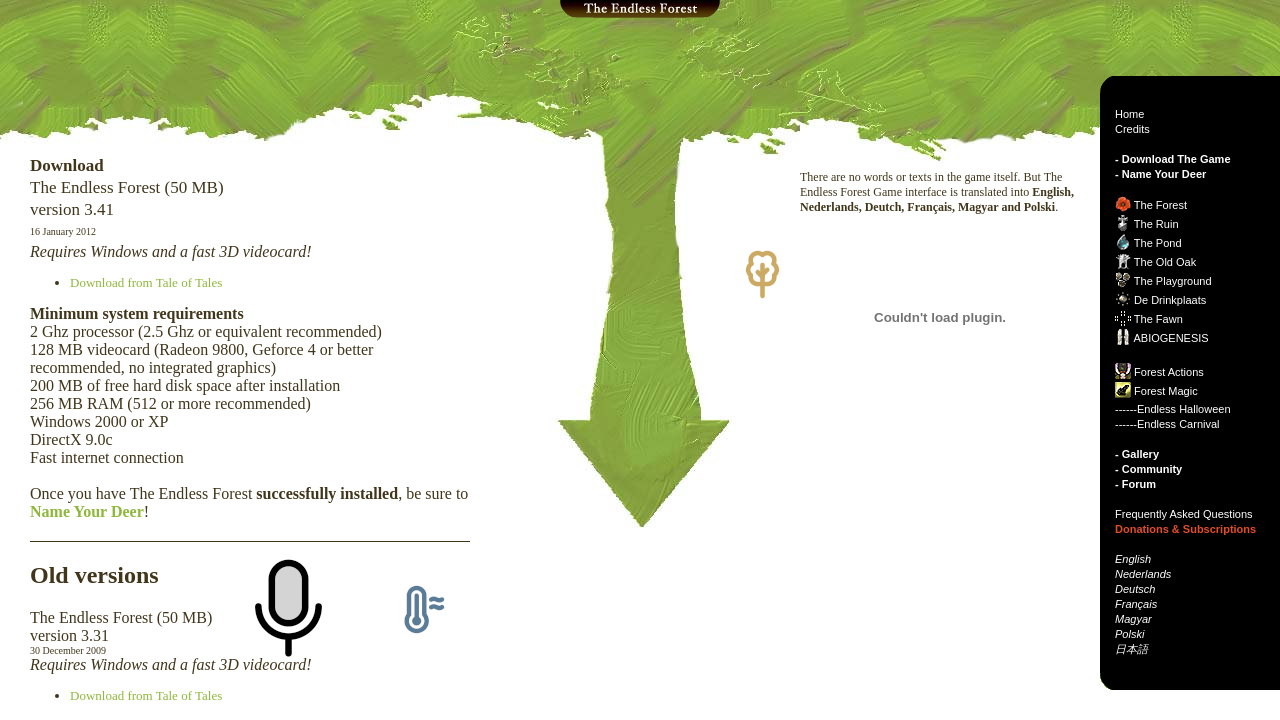  I want to click on view parks or nature areas nearby, so click(762, 274).